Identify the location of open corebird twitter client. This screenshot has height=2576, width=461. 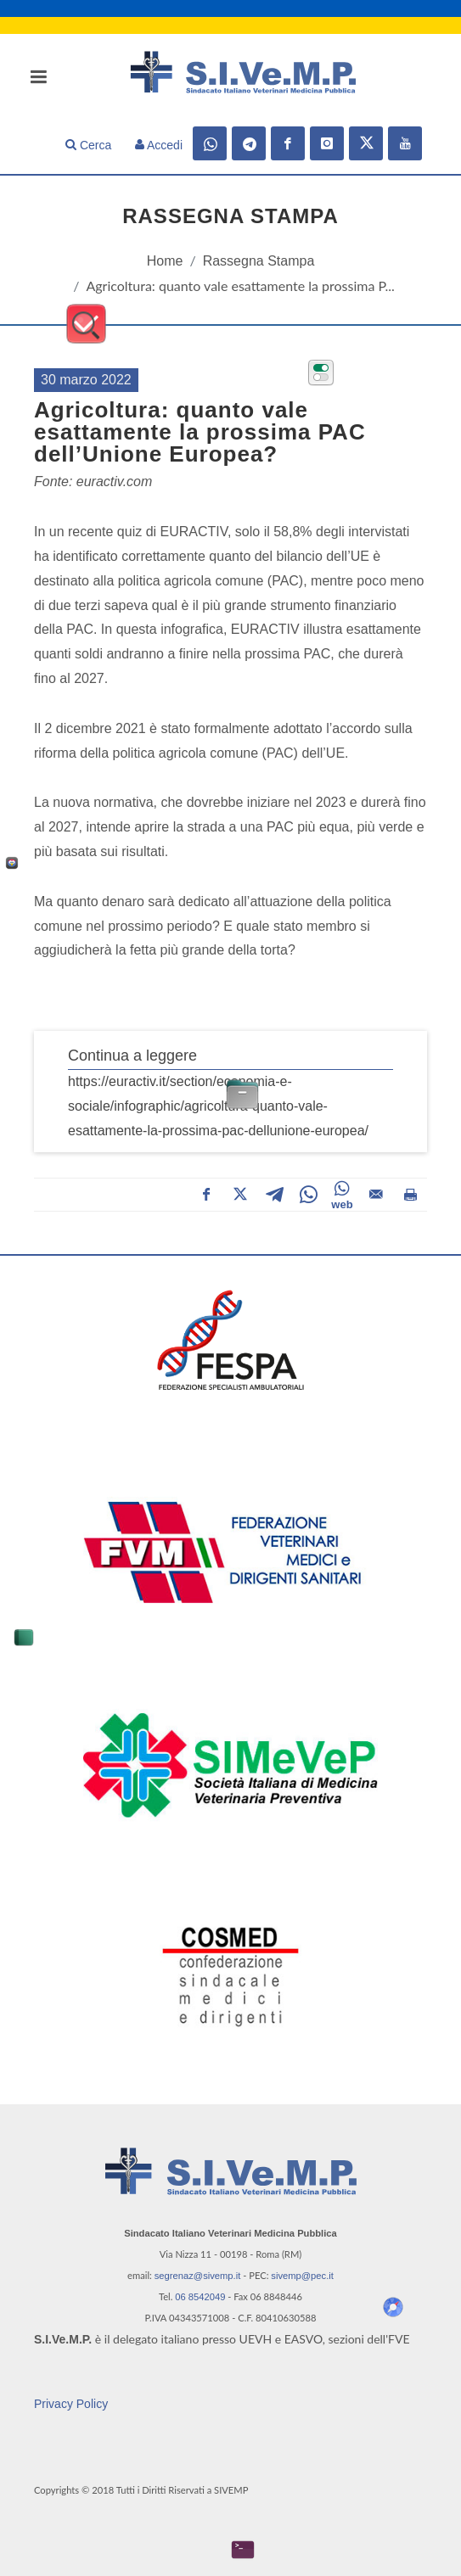
(12, 863).